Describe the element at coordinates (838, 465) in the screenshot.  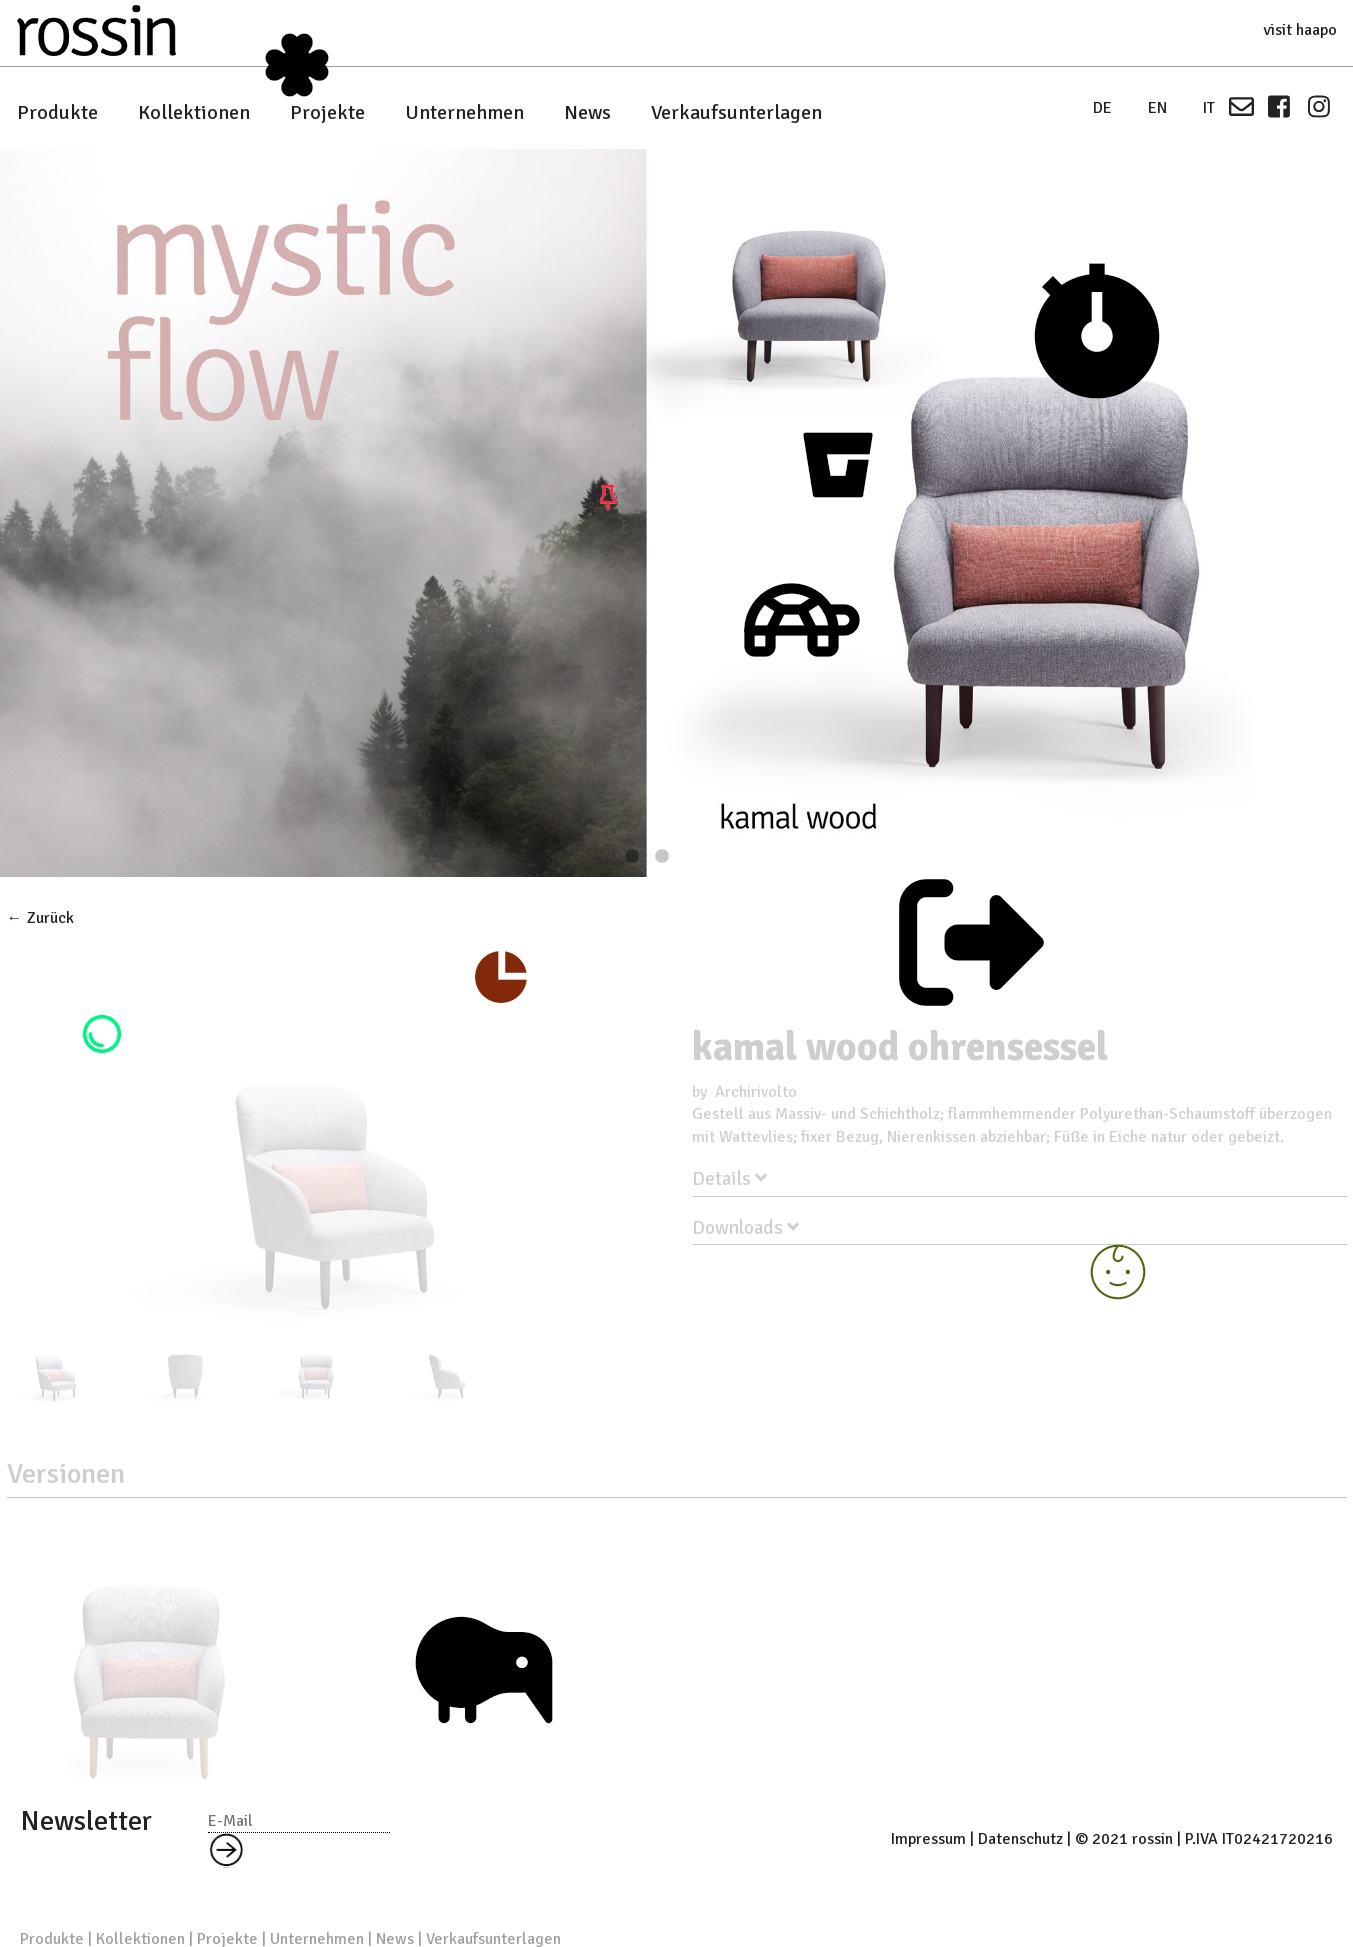
I see `link to Bitbucket repository` at that location.